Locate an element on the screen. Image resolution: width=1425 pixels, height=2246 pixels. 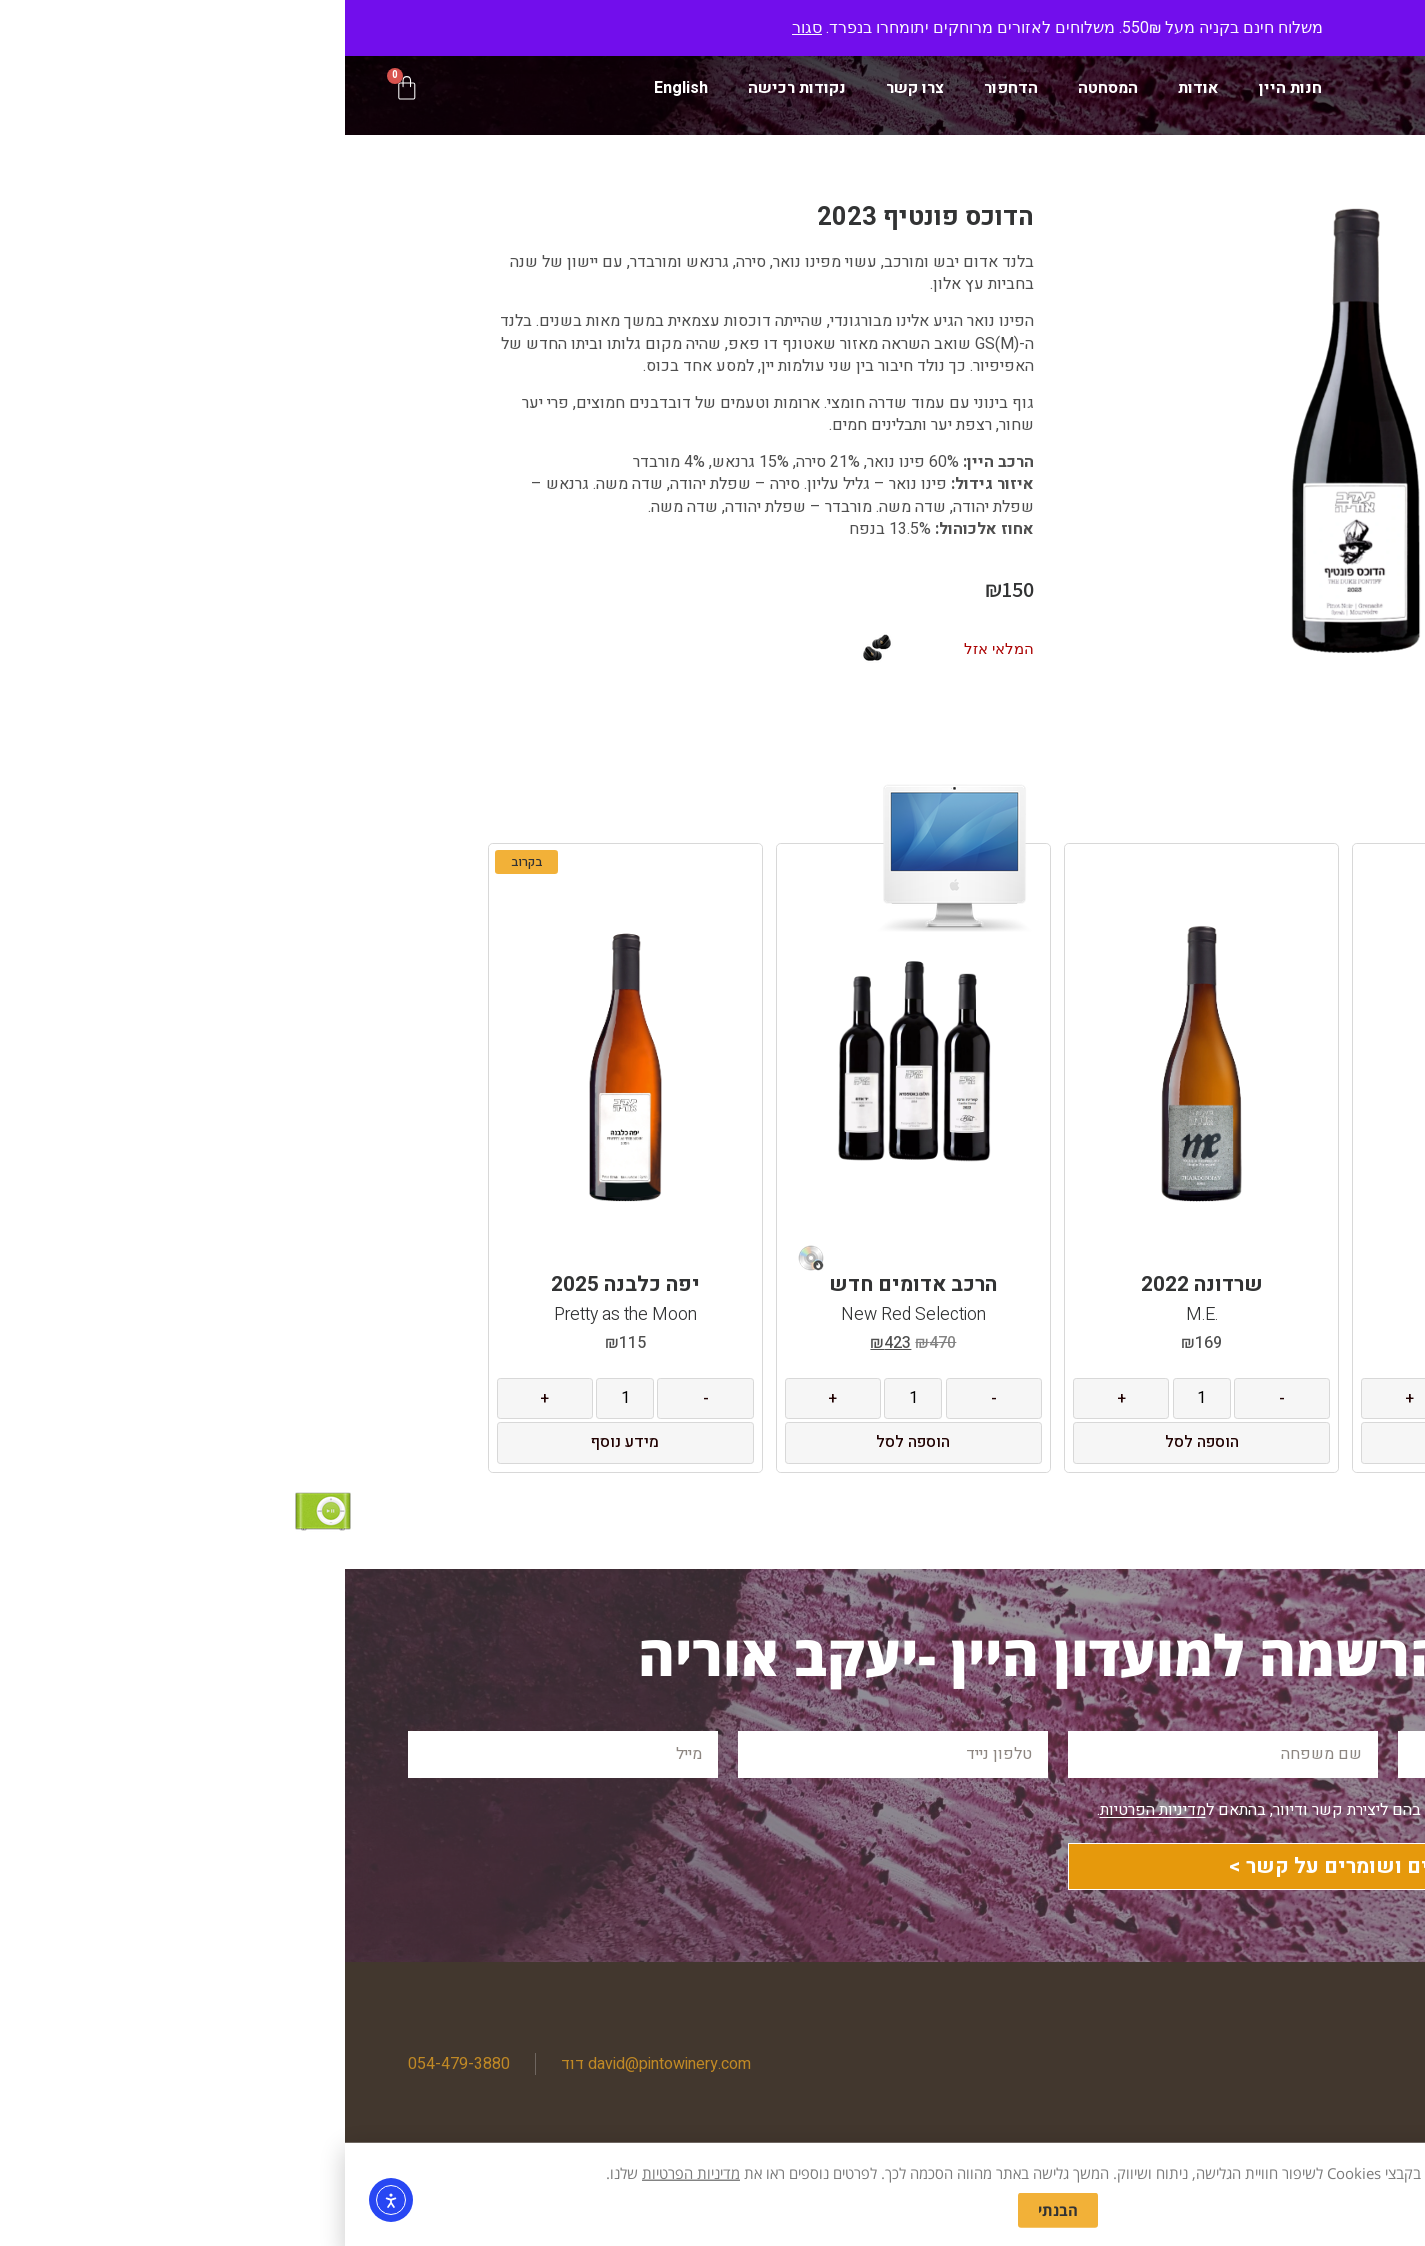
connect beats wireless earbuds is located at coordinates (877, 648).